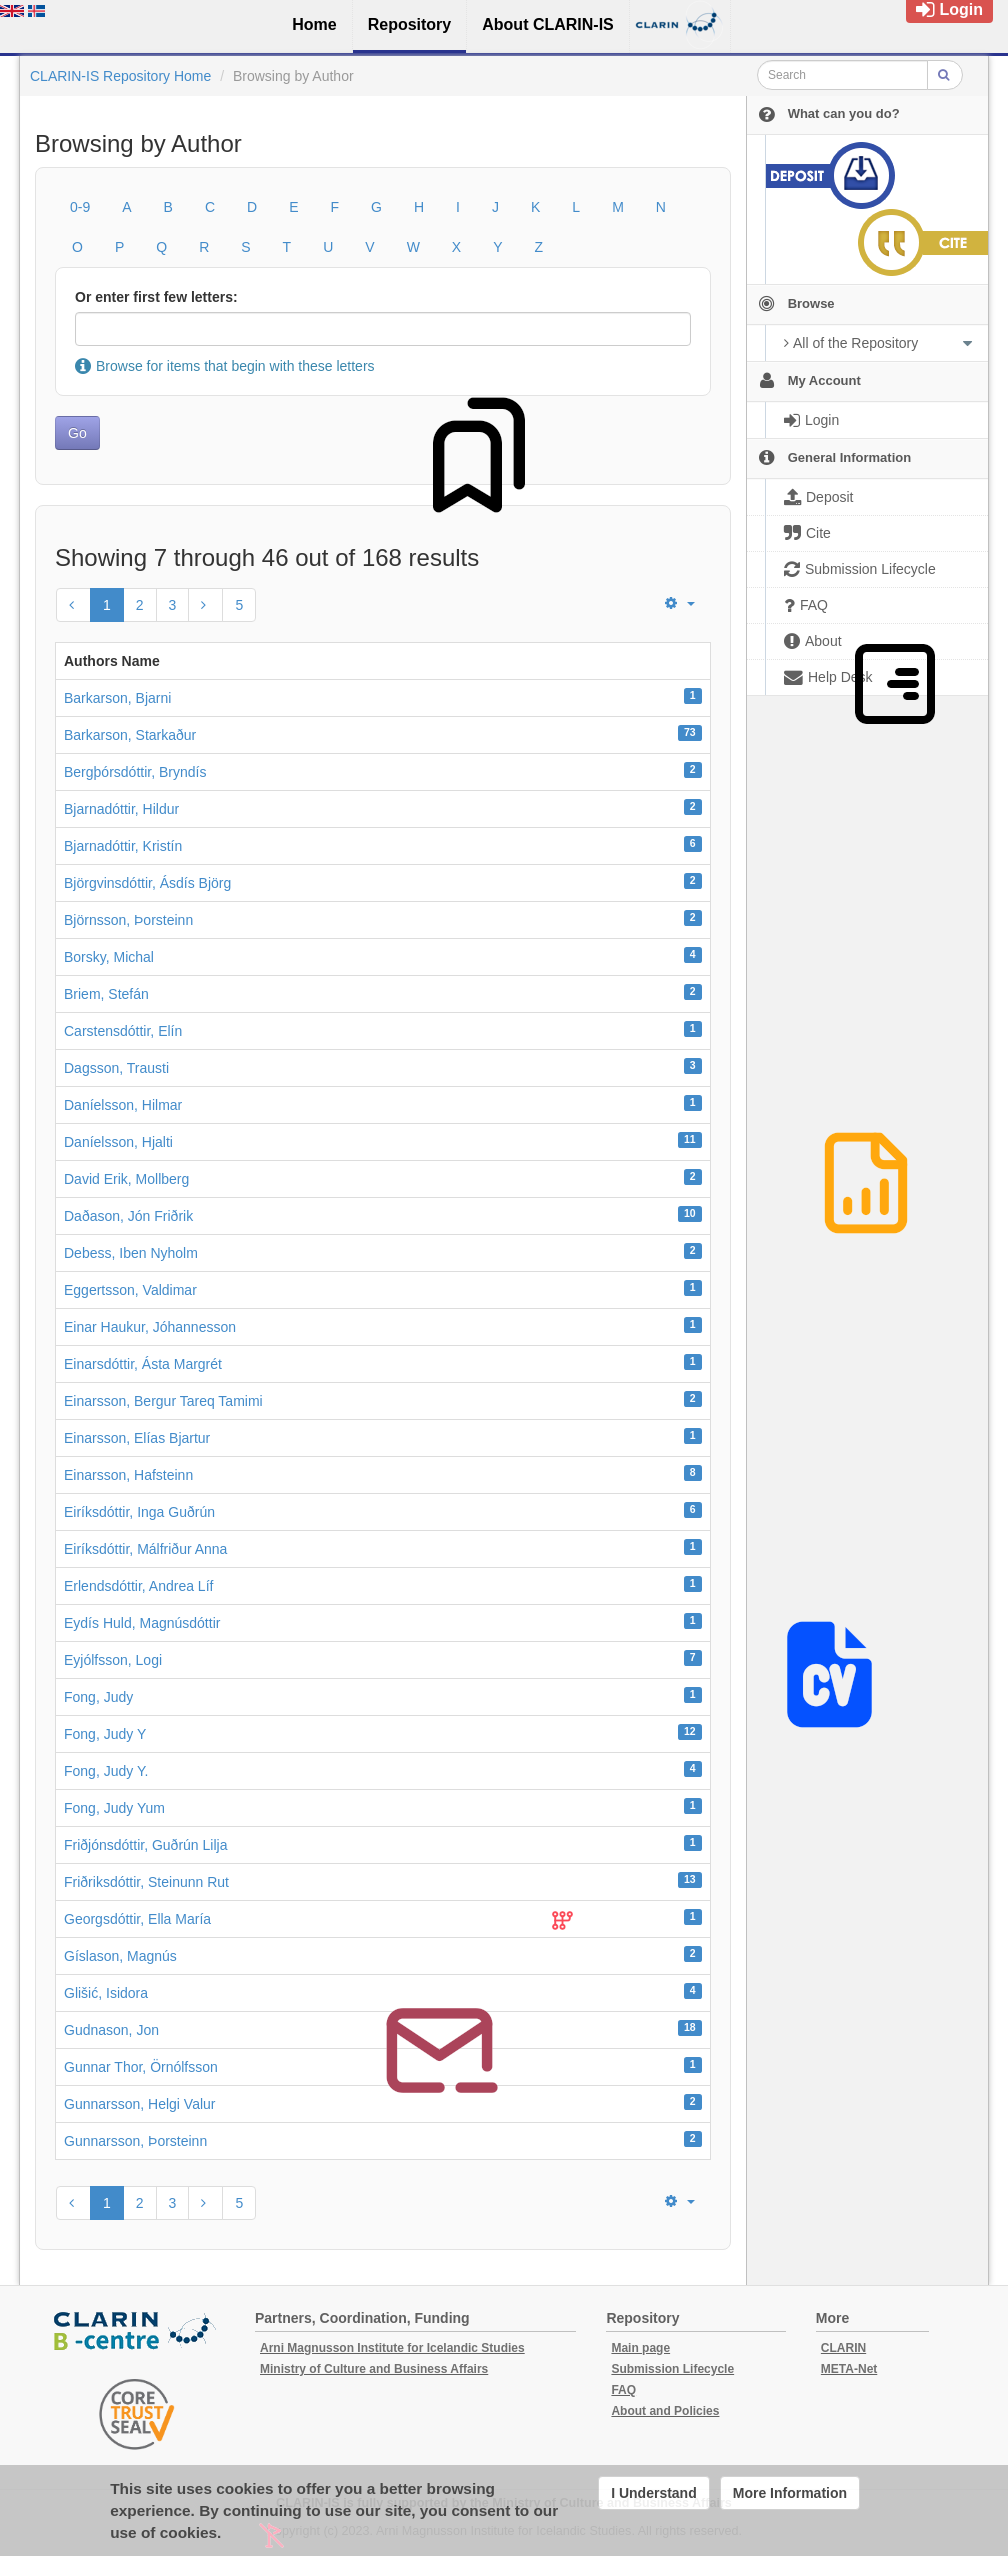  What do you see at coordinates (562, 1920) in the screenshot?
I see `select manual transmission mode` at bounding box center [562, 1920].